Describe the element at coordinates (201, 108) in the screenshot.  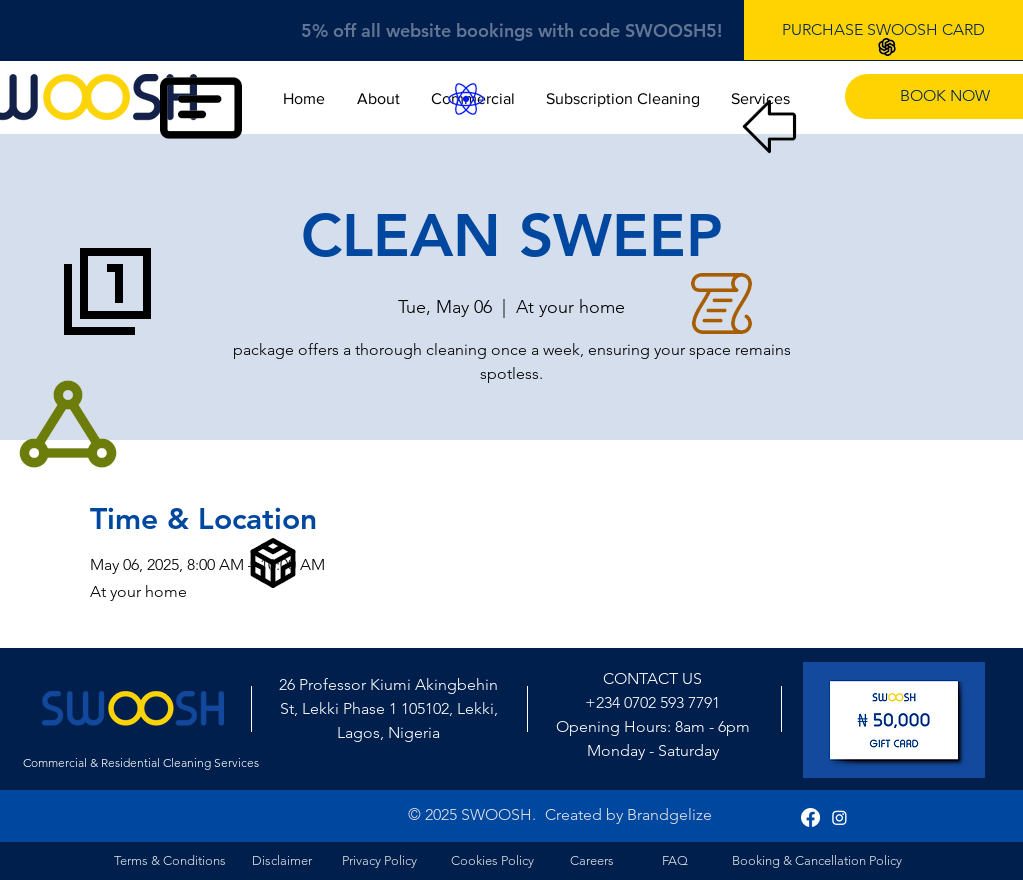
I see `create a new note or document` at that location.